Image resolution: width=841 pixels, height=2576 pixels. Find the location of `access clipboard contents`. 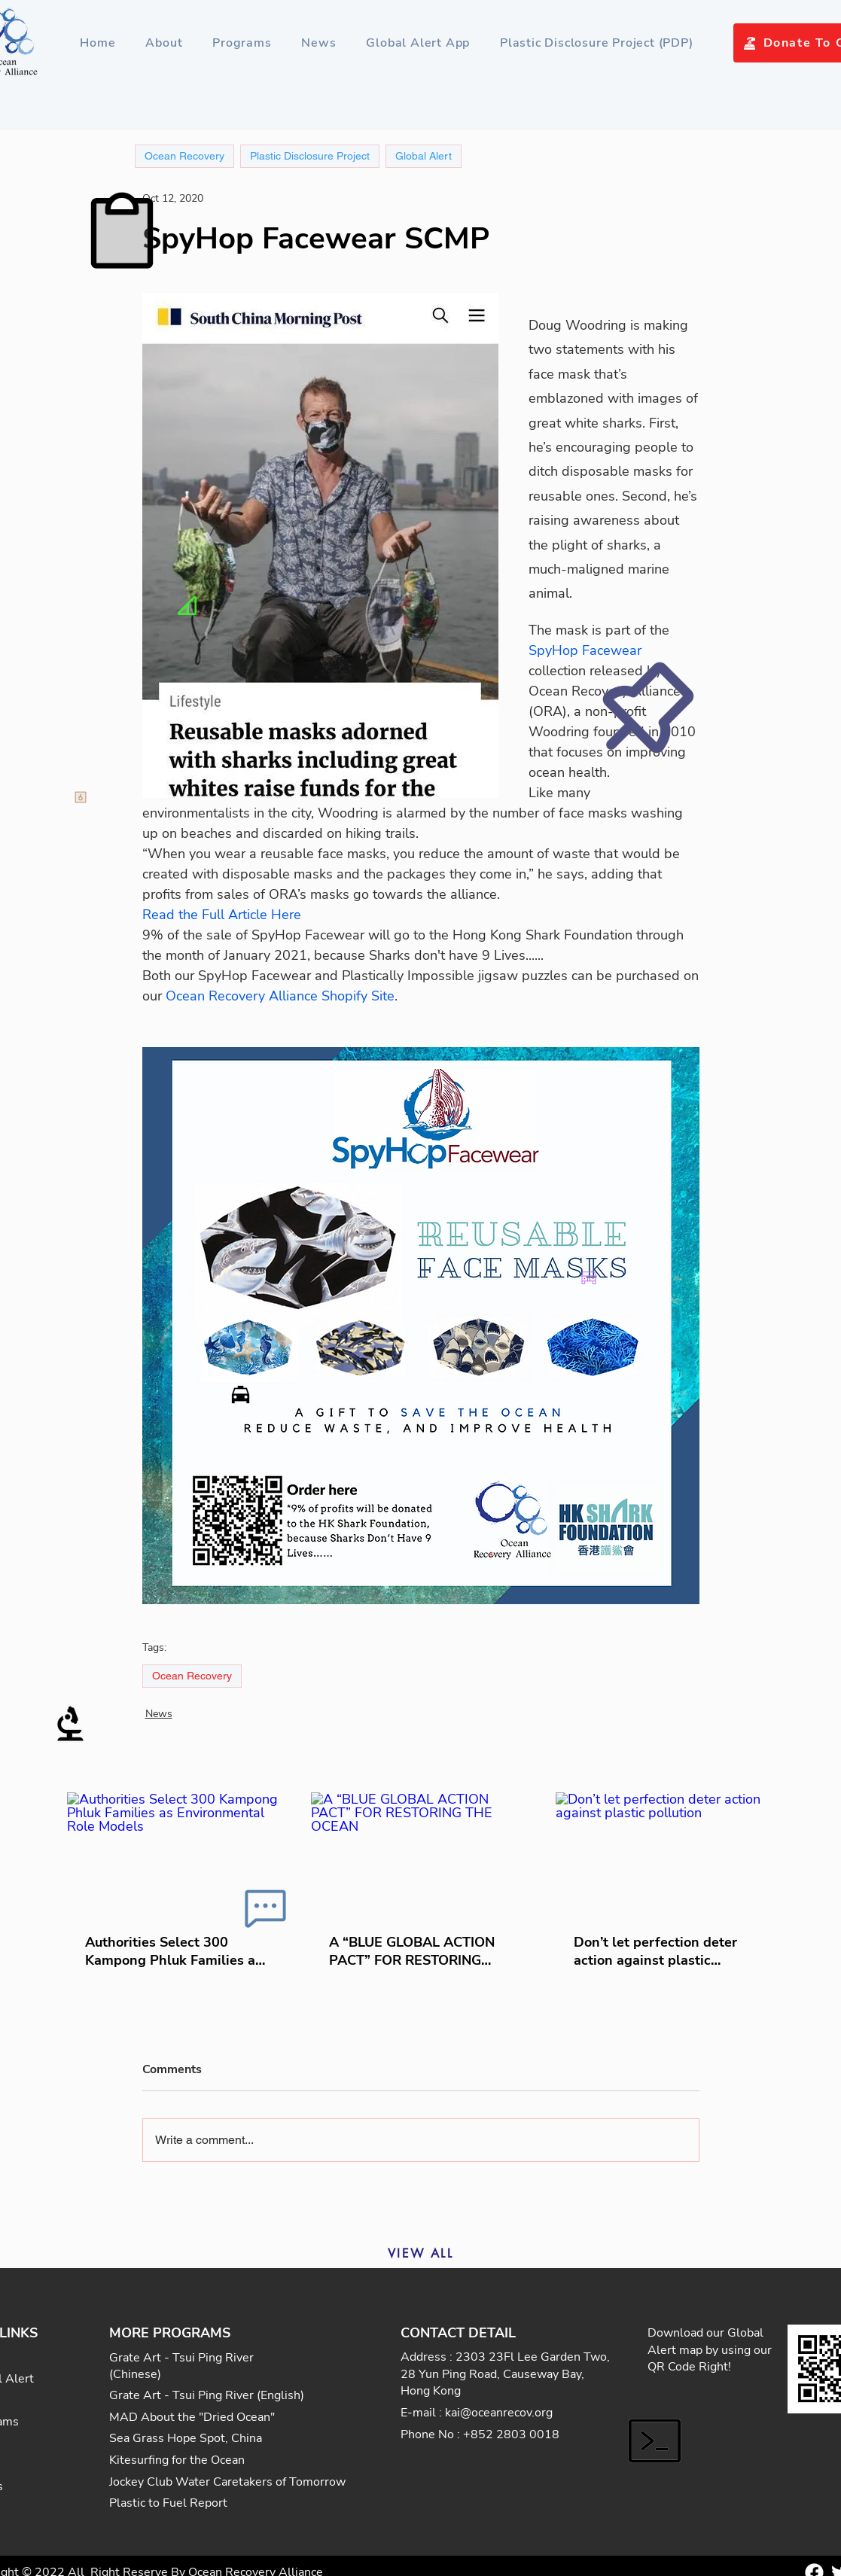

access clipboard contents is located at coordinates (122, 232).